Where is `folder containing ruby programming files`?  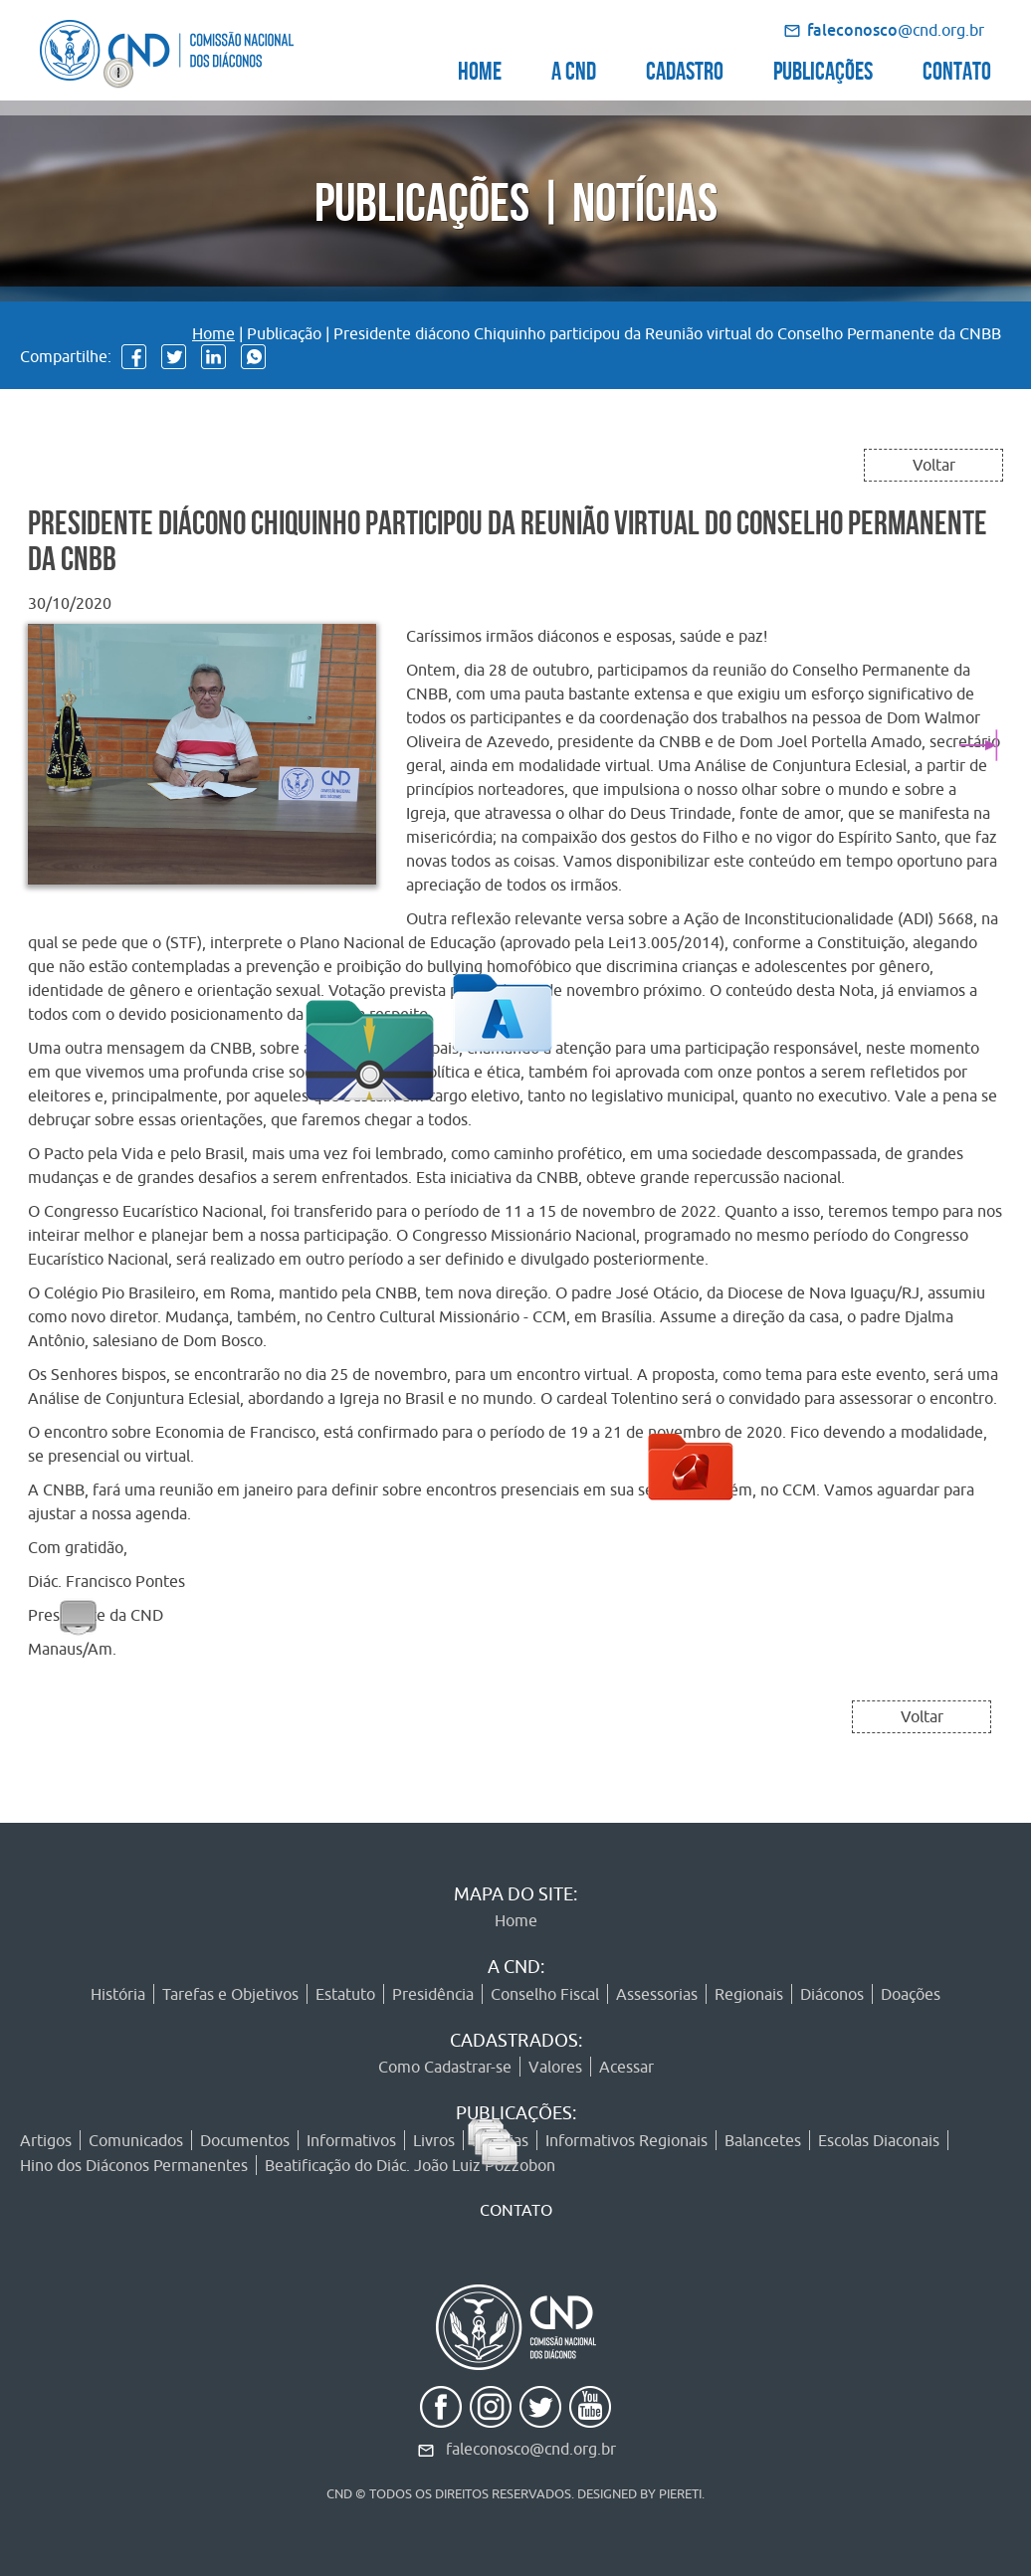 folder containing ruby programming files is located at coordinates (690, 1469).